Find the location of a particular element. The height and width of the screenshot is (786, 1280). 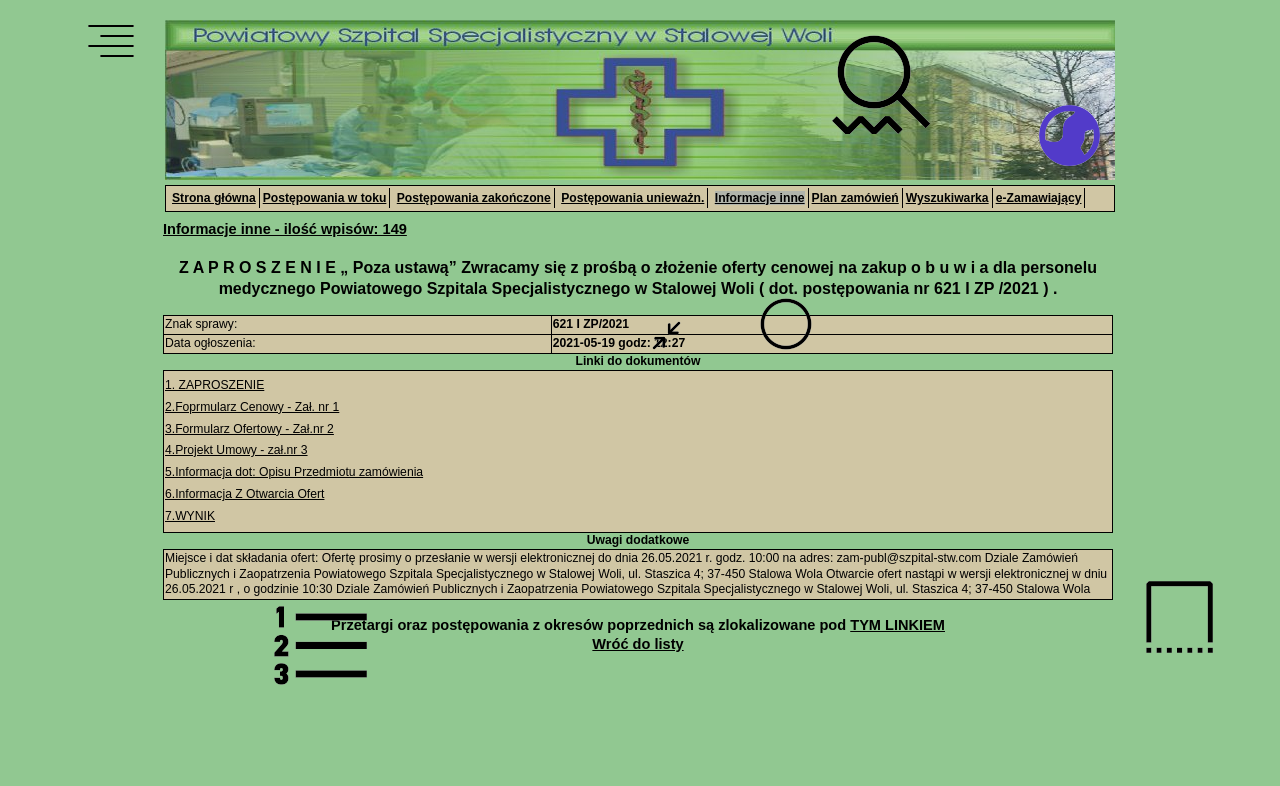

minimize or collapse the current window is located at coordinates (666, 335).